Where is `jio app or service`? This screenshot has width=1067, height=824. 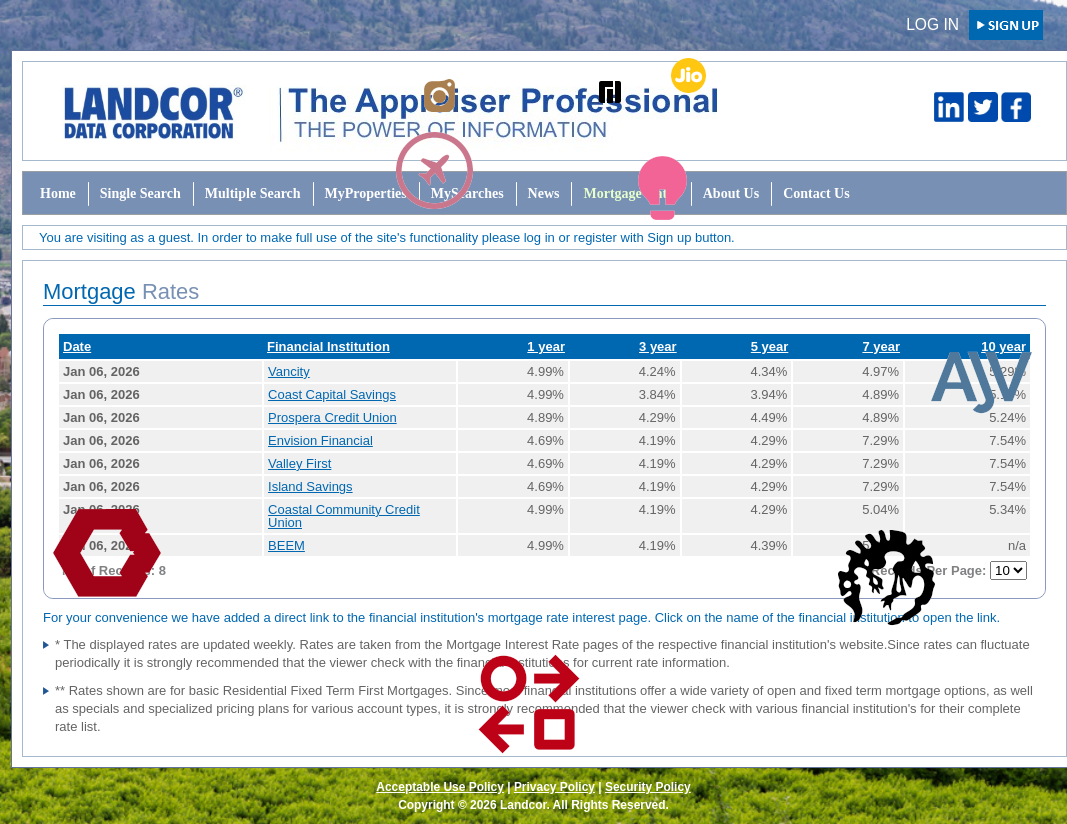
jio app or service is located at coordinates (688, 75).